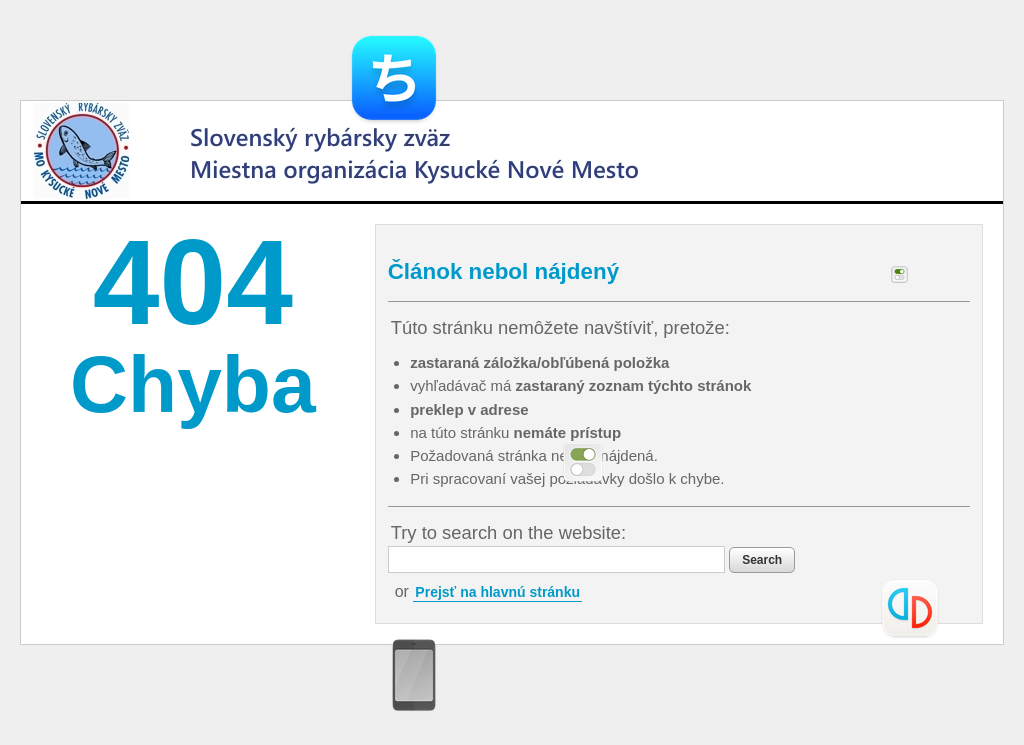 This screenshot has width=1024, height=745. I want to click on open unity tweak tool settings, so click(899, 274).